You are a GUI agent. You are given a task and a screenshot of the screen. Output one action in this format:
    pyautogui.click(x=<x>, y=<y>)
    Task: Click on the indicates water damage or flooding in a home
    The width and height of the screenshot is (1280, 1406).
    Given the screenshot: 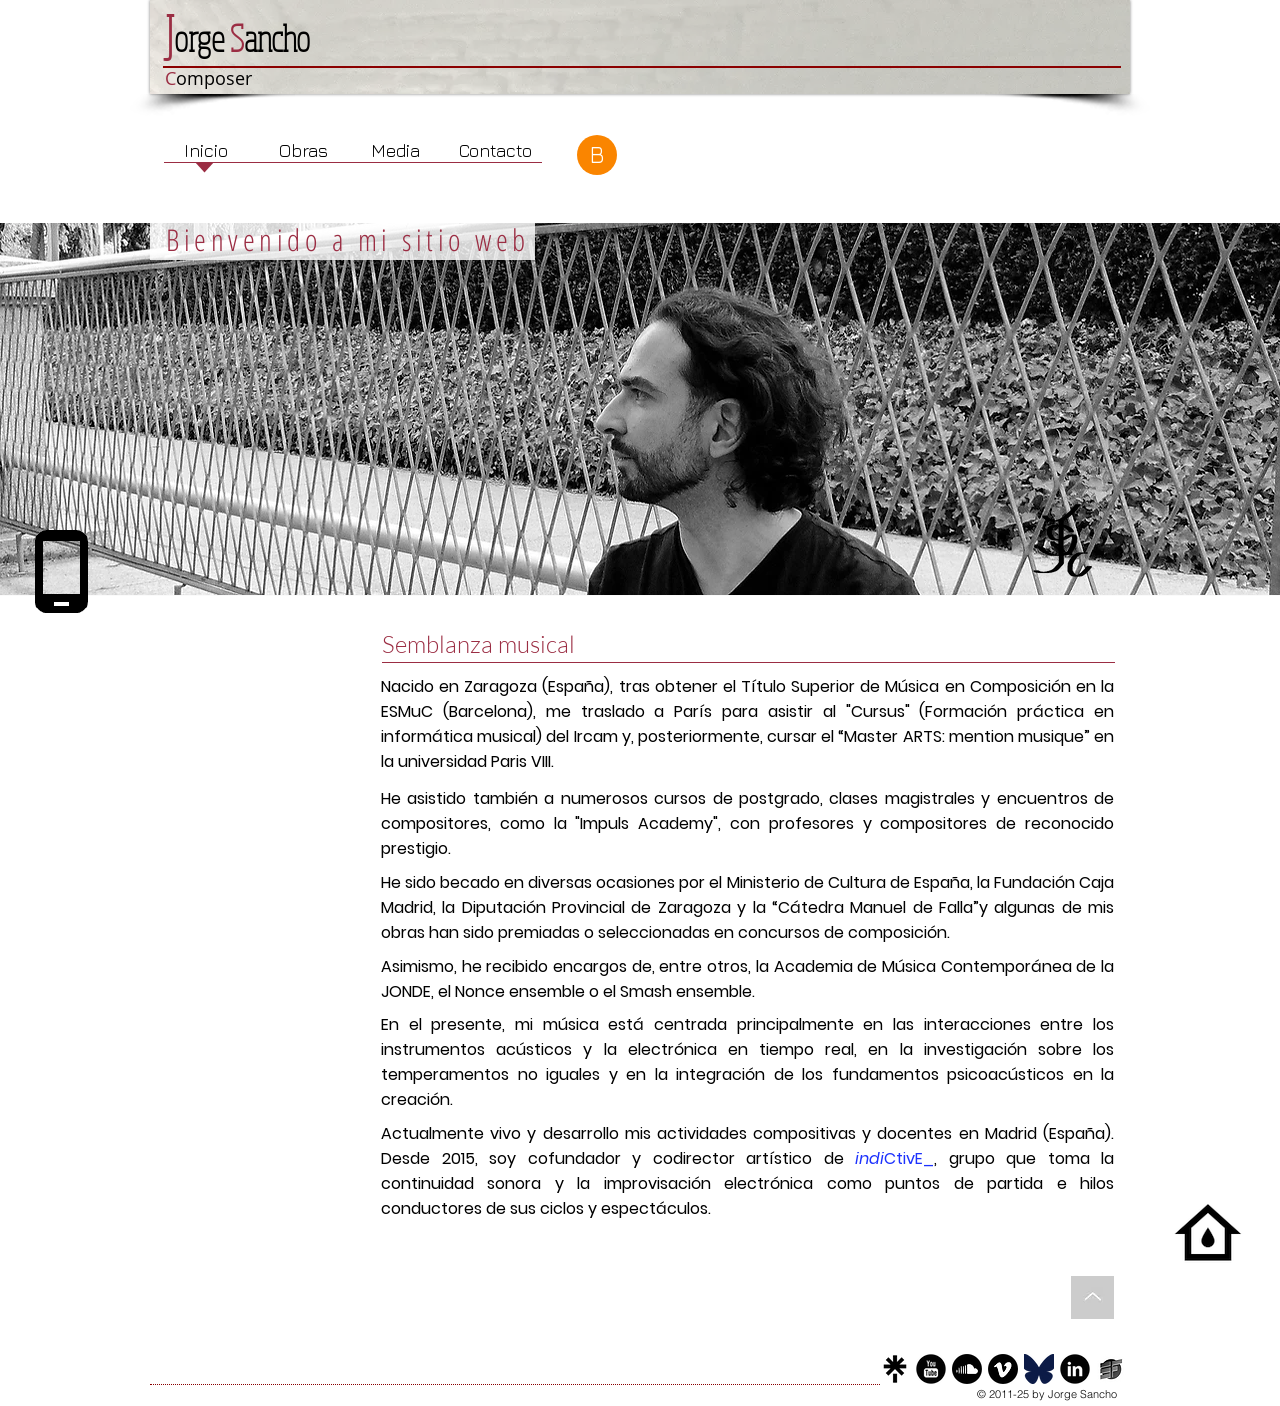 What is the action you would take?
    pyautogui.click(x=1208, y=1234)
    